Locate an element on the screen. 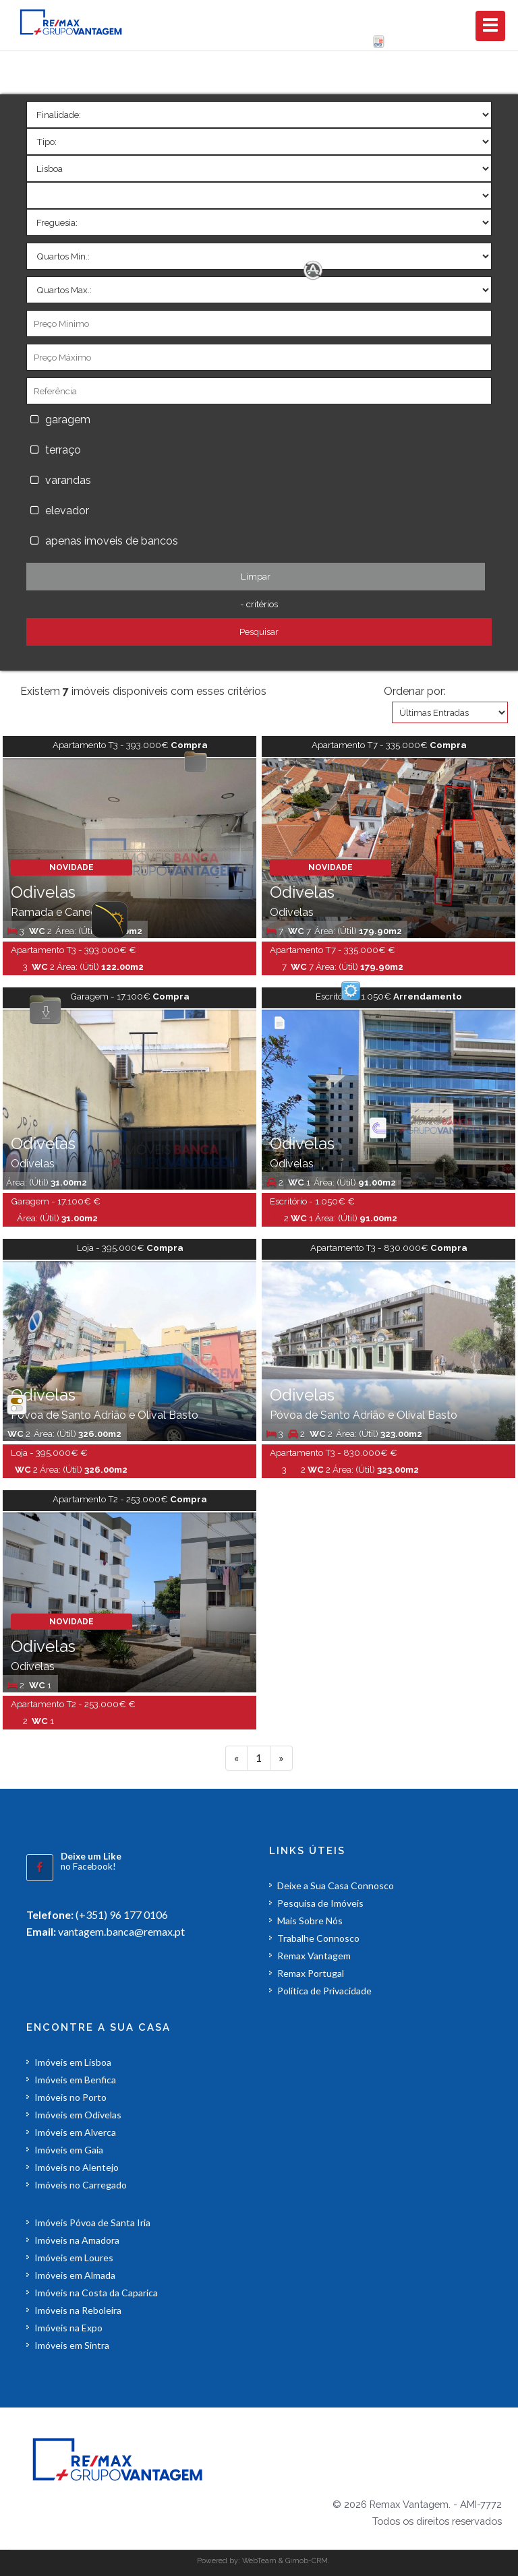  open downloads folder is located at coordinates (45, 1010).